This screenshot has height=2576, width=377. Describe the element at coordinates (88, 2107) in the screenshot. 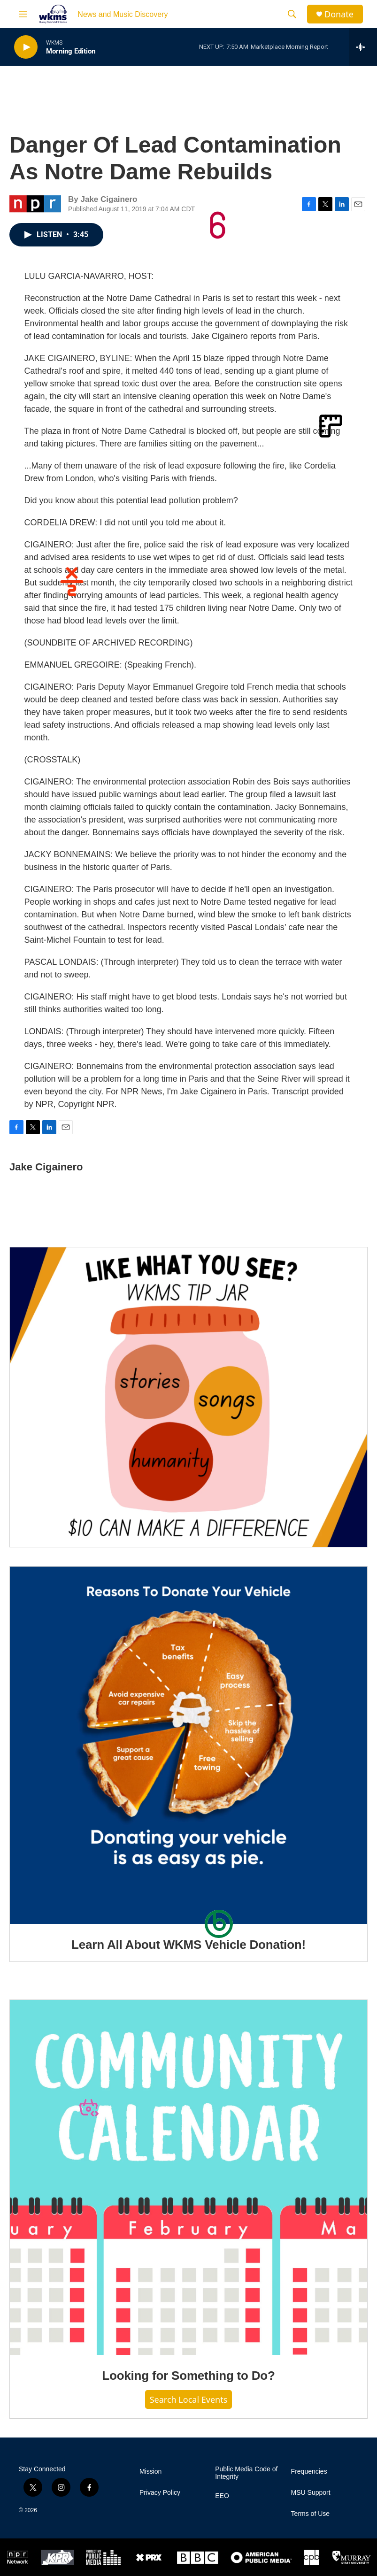

I see `access shopping cart API or developer settings` at that location.